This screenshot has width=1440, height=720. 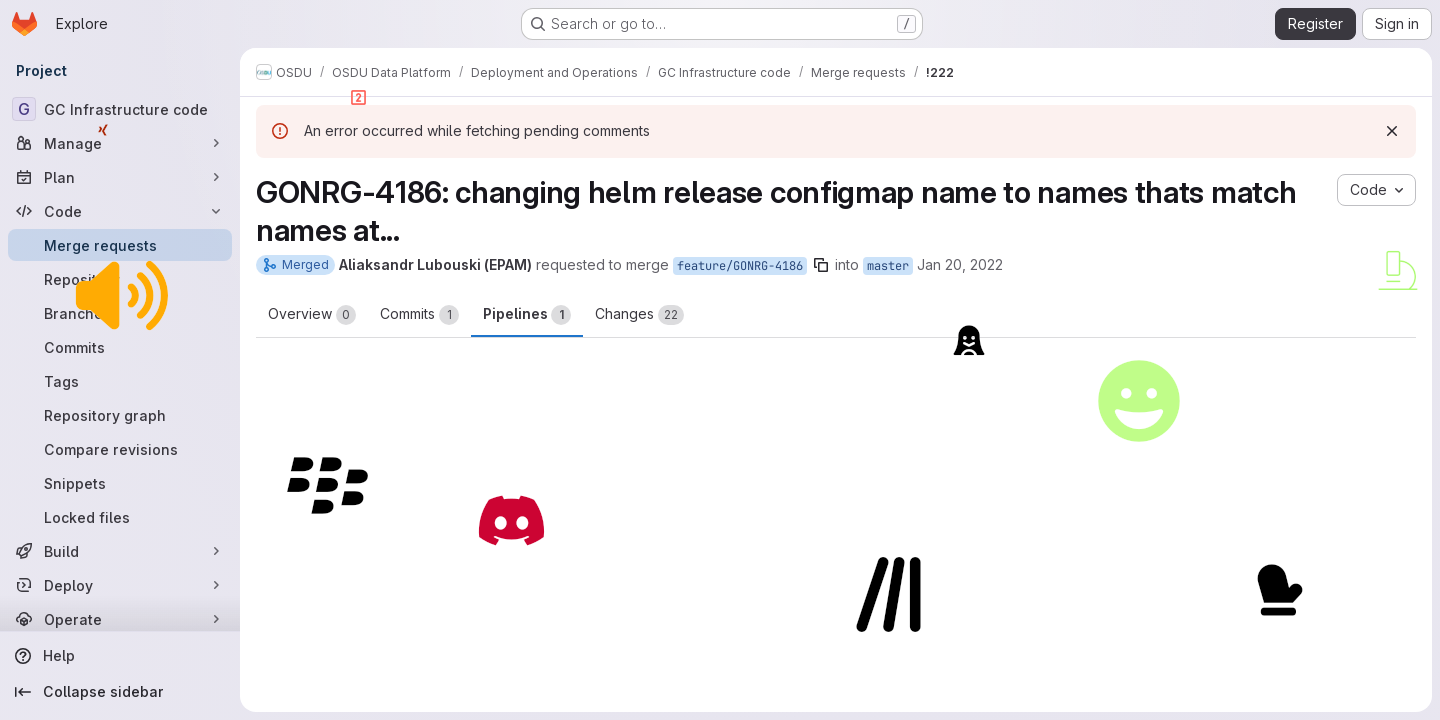 I want to click on indicates step two in a numbered sequence, so click(x=358, y=97).